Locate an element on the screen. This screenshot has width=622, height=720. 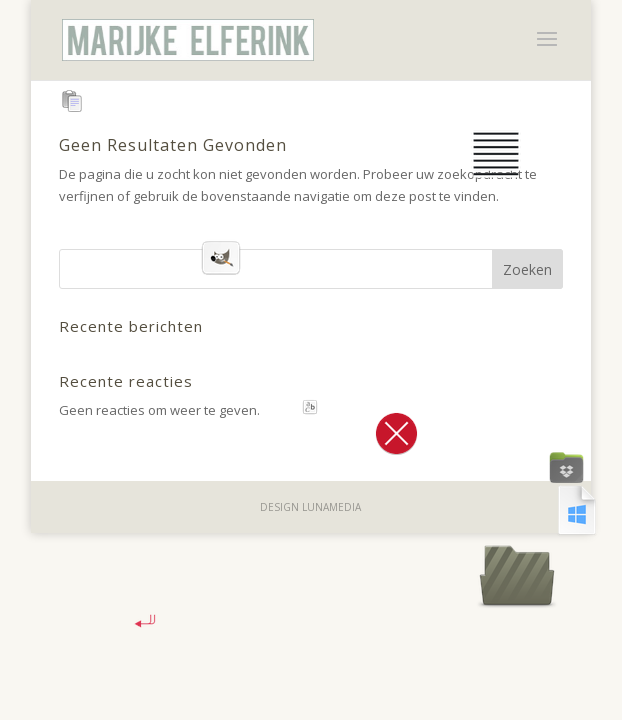
open the font viewer application is located at coordinates (310, 407).